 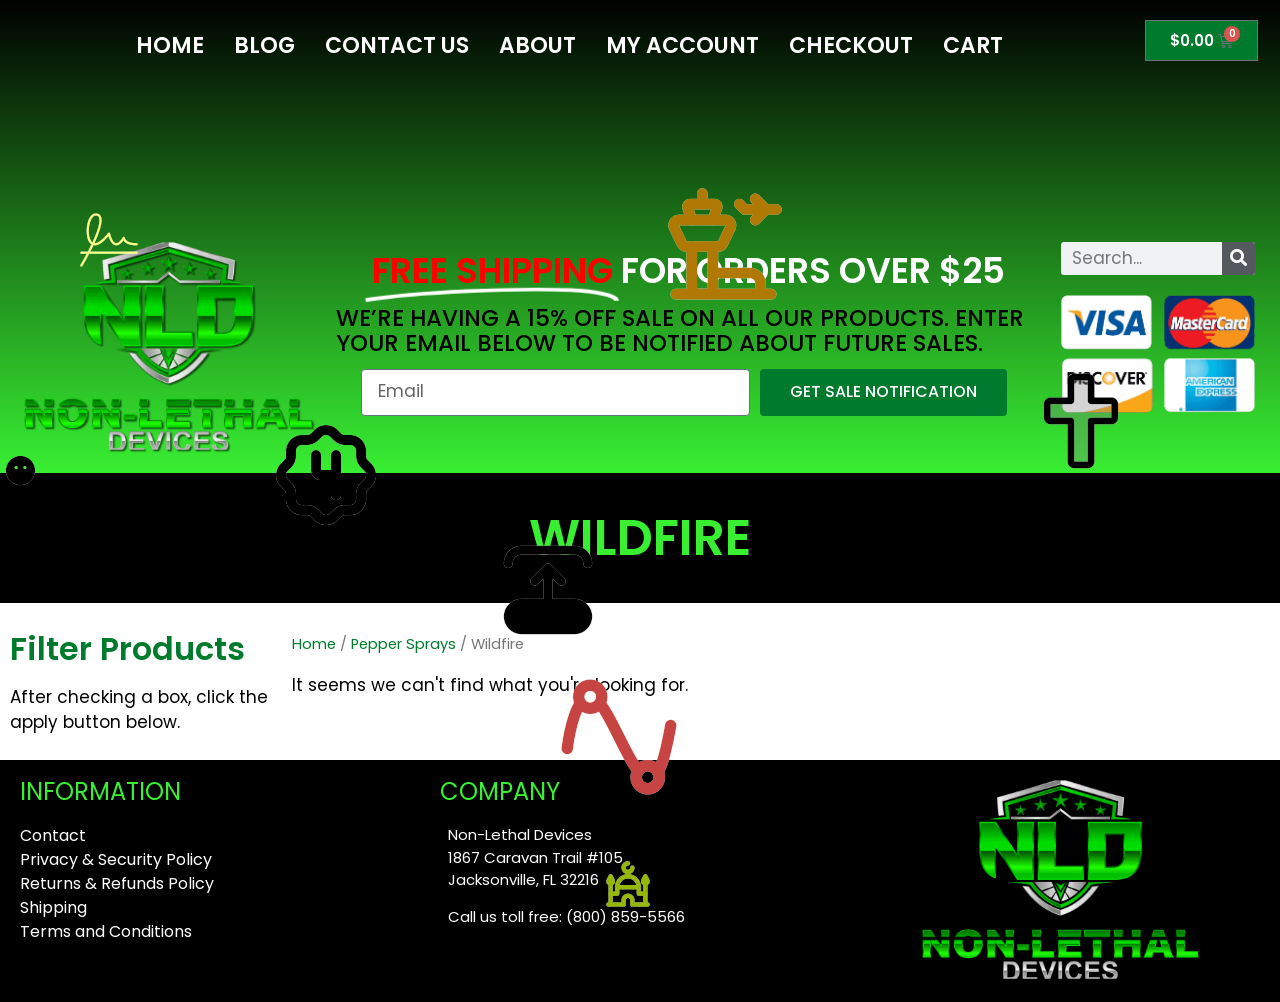 What do you see at coordinates (326, 475) in the screenshot?
I see `indicates a fourth-place ranking or position` at bounding box center [326, 475].